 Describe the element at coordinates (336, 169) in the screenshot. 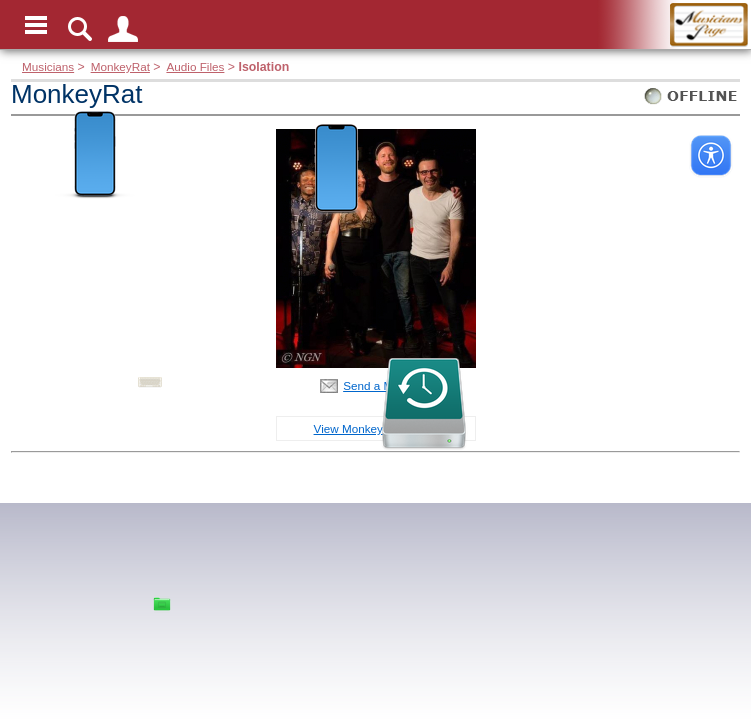

I see `iPhone 13 device icon` at that location.